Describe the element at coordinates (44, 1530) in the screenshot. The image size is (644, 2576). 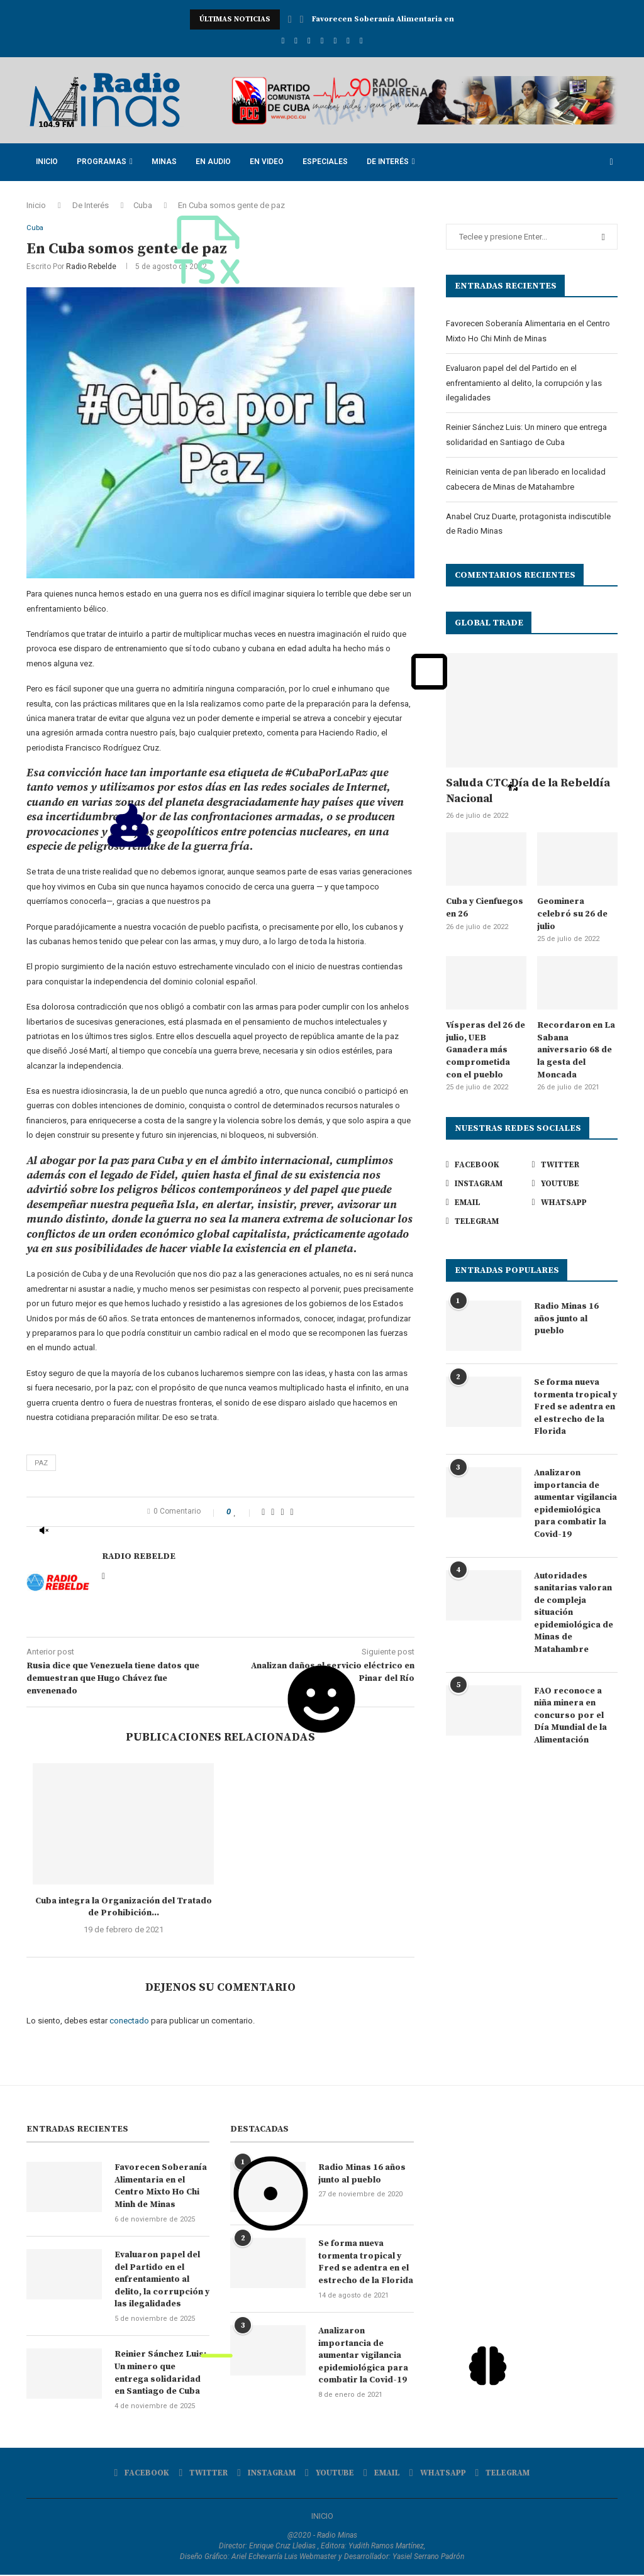
I see `mute audio` at that location.